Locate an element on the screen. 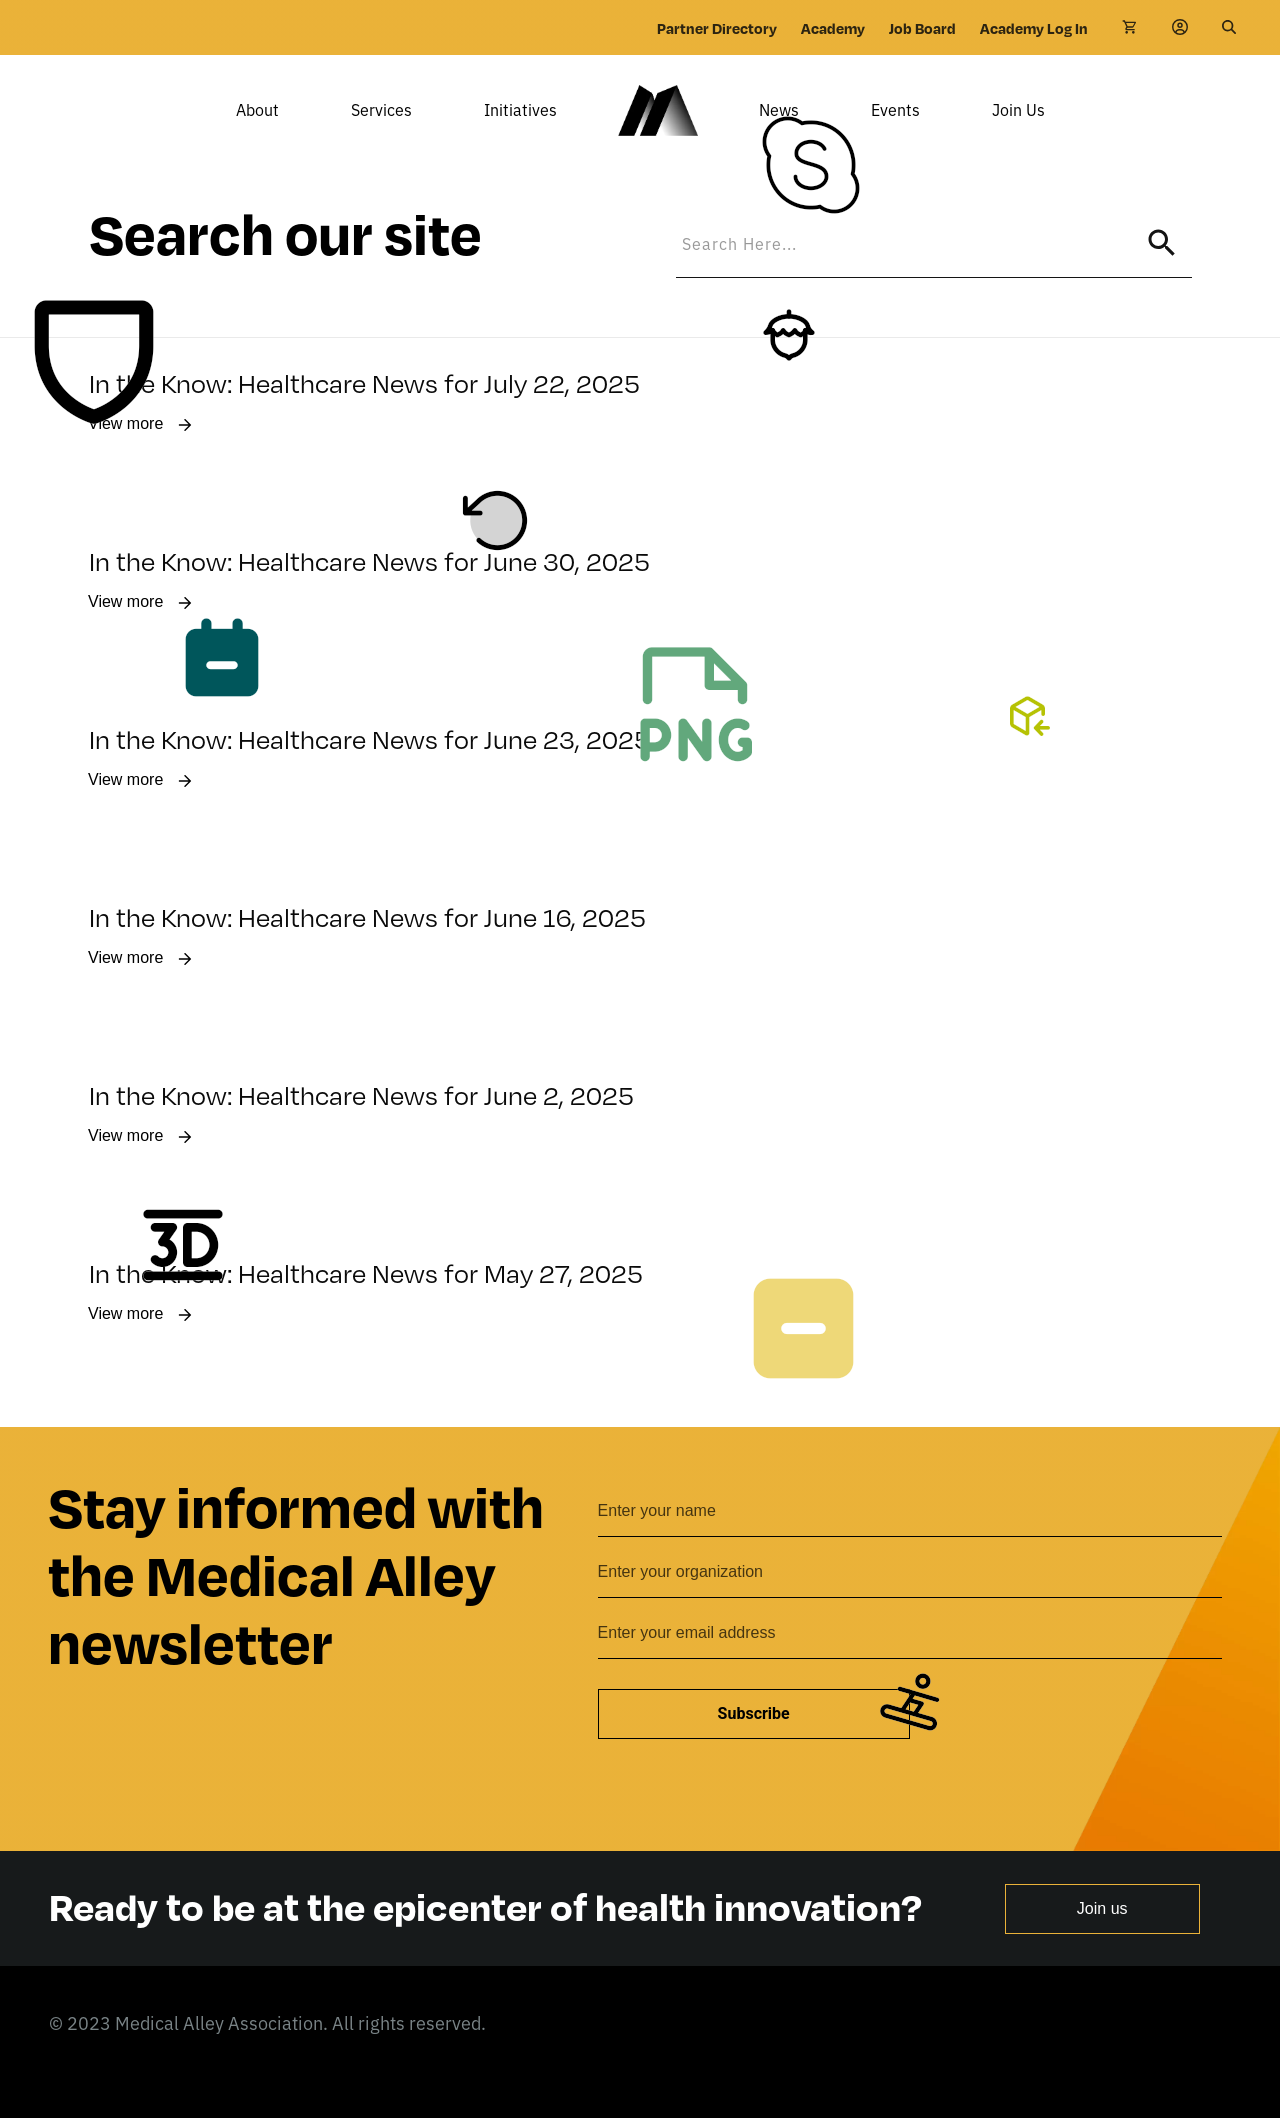 This screenshot has width=1280, height=2118. switch to 3D view mode is located at coordinates (183, 1245).